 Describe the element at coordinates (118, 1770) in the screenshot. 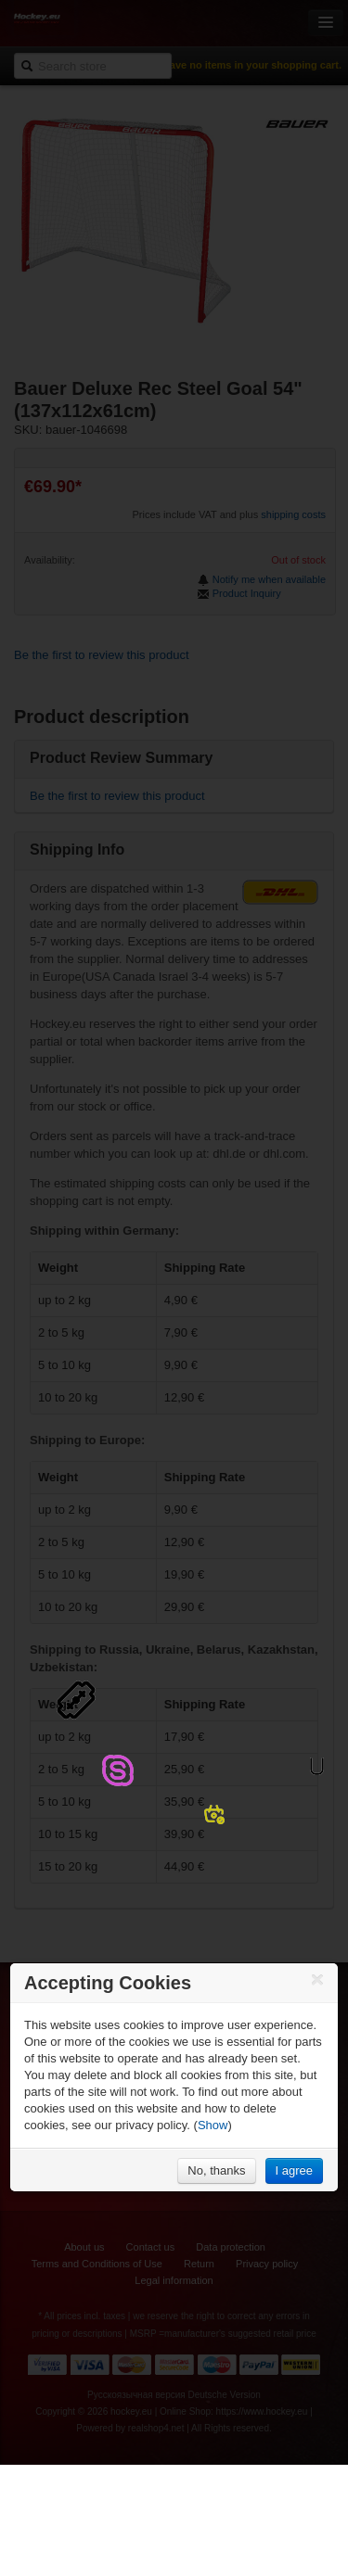

I see `open Skype app` at that location.